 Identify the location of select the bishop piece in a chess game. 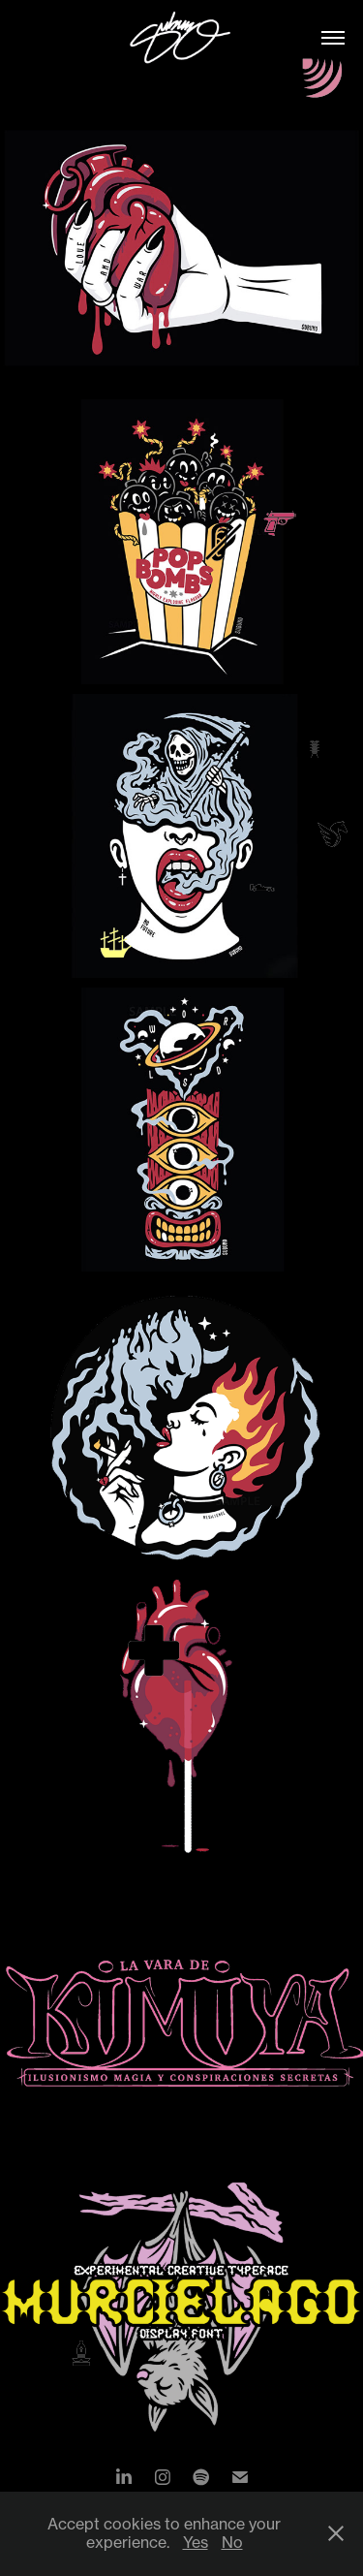
(81, 2353).